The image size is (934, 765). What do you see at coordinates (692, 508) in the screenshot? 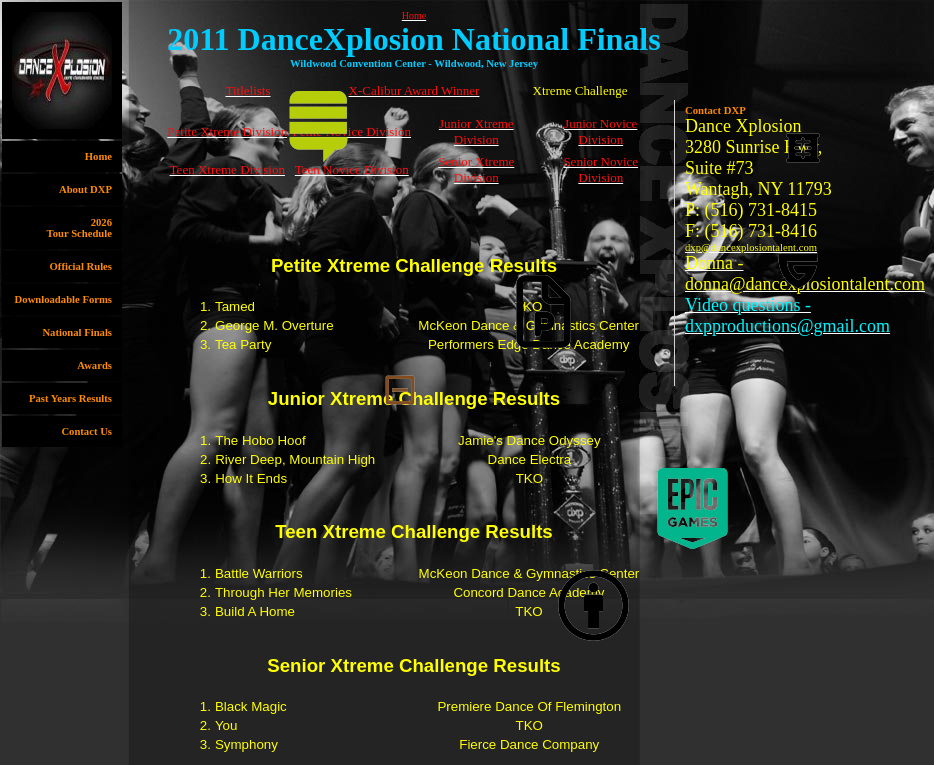
I see `open the Epic Games launcher` at bounding box center [692, 508].